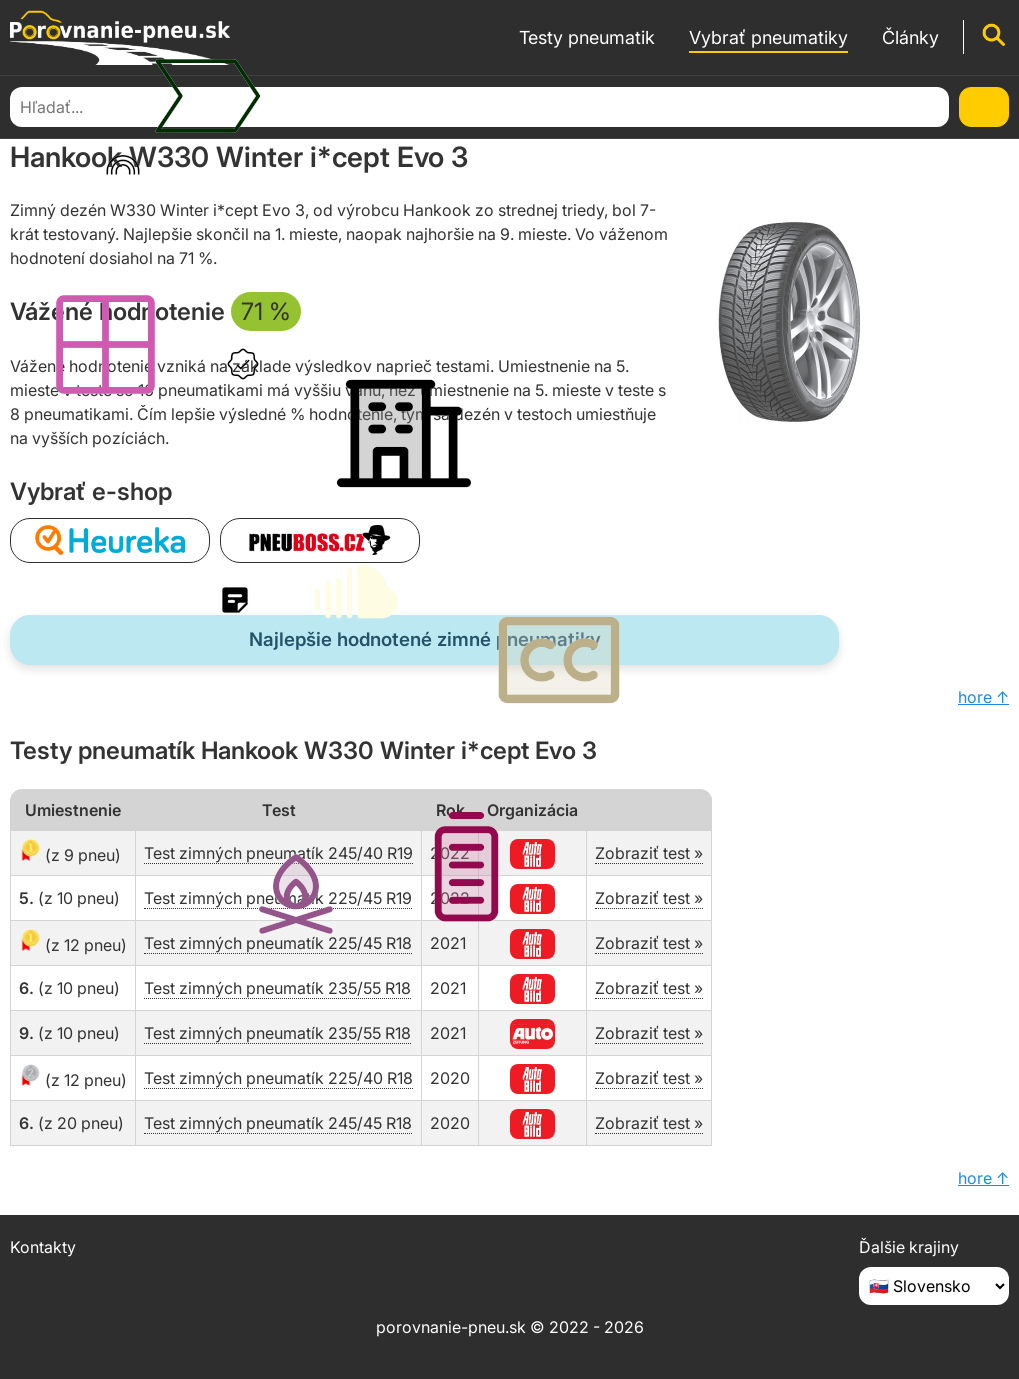 This screenshot has width=1019, height=1379. What do you see at coordinates (559, 660) in the screenshot?
I see `enable closed captions for video content` at bounding box center [559, 660].